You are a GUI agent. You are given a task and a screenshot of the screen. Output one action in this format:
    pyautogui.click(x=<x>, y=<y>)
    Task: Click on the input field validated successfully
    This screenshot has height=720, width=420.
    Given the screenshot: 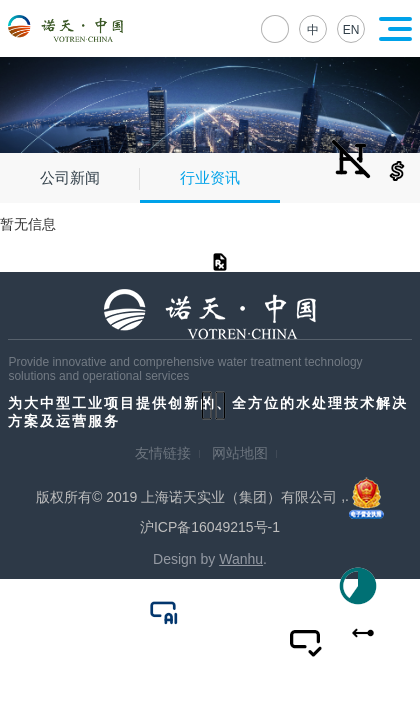 What is the action you would take?
    pyautogui.click(x=305, y=640)
    